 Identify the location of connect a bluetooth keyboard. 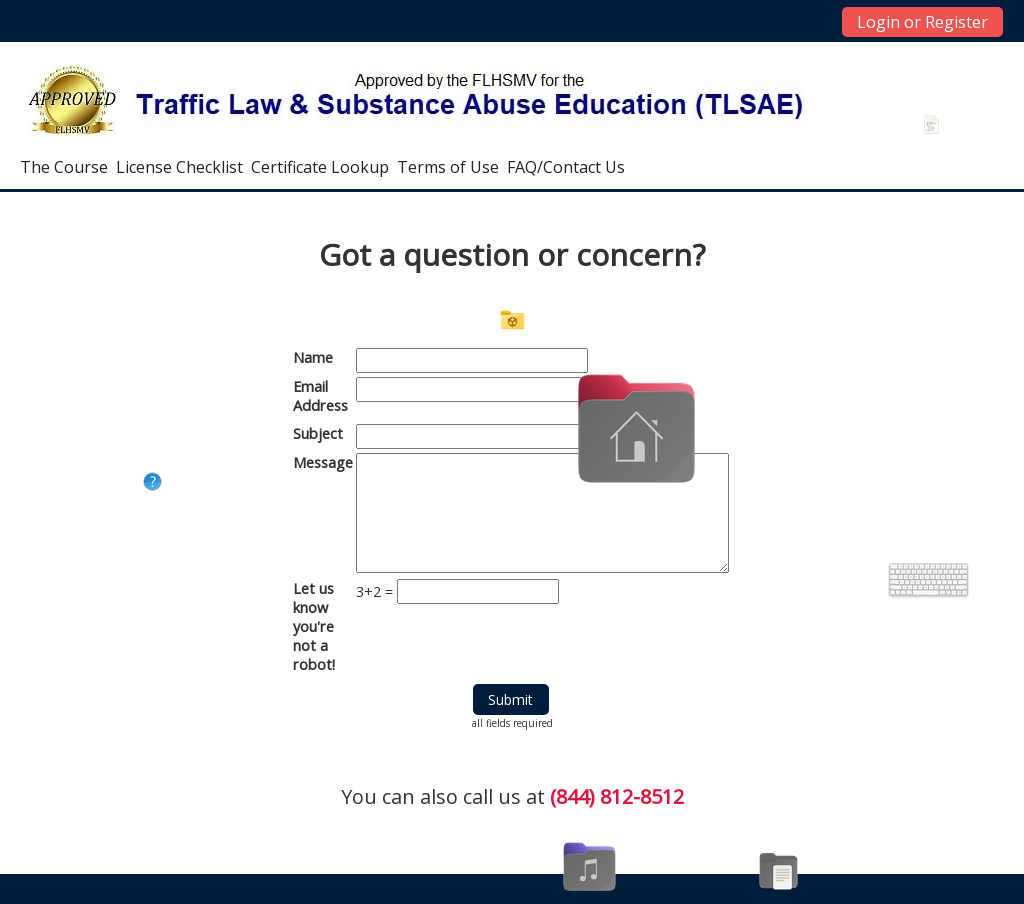
(928, 579).